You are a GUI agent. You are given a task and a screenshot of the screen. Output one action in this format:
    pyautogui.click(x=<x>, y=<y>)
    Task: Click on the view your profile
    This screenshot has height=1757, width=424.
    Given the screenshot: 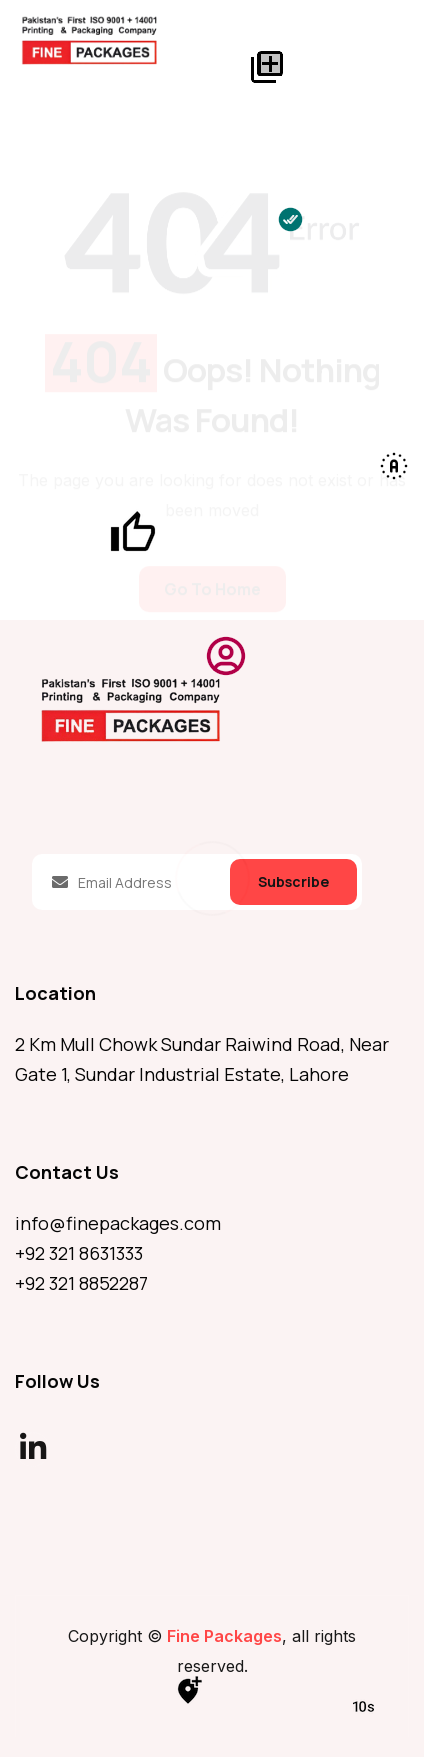 What is the action you would take?
    pyautogui.click(x=226, y=656)
    